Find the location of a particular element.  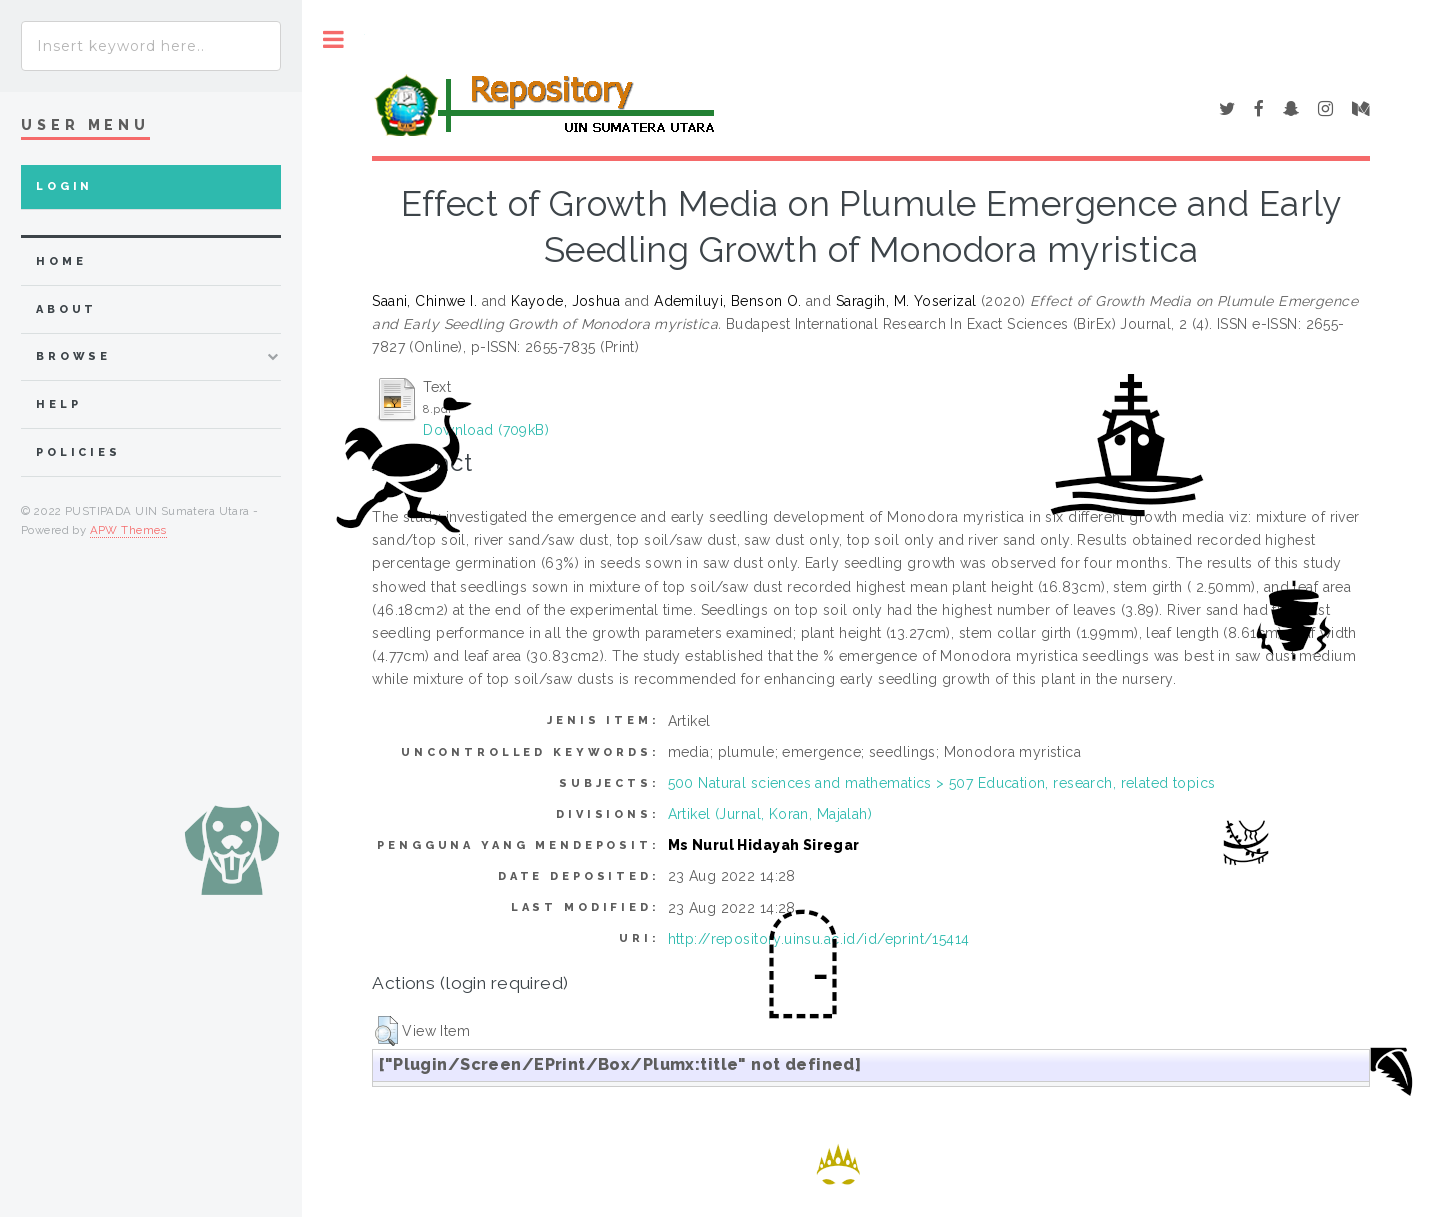

ostrich character or animal in a game is located at coordinates (404, 465).